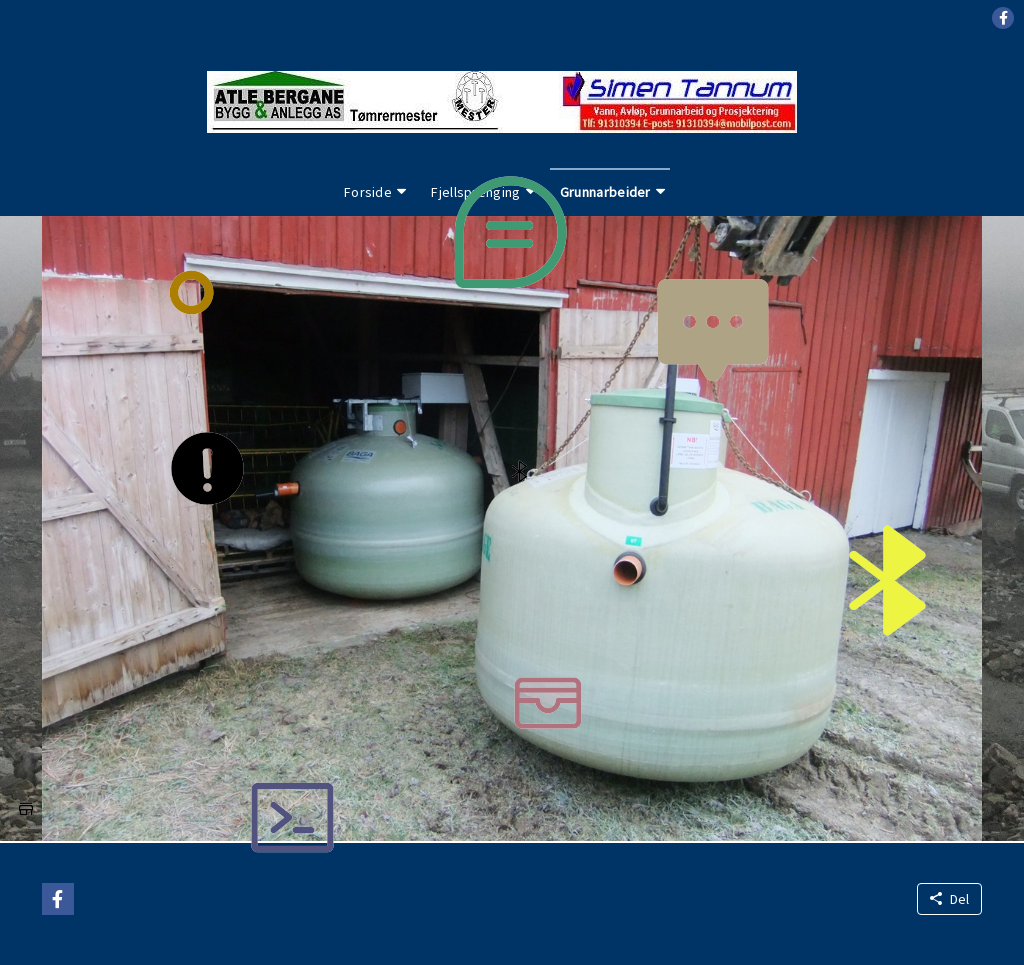  Describe the element at coordinates (292, 817) in the screenshot. I see `open terminal or command line interface` at that location.